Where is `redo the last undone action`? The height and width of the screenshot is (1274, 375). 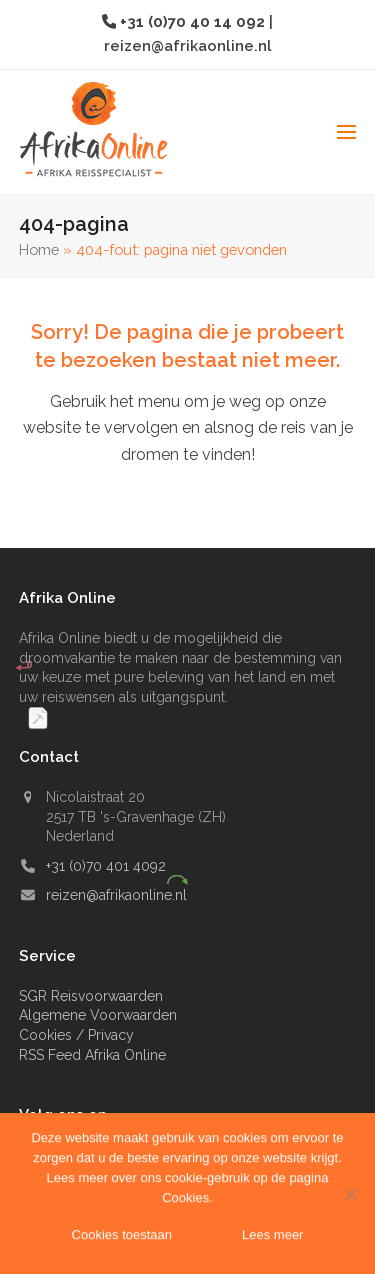 redo the last undone action is located at coordinates (177, 879).